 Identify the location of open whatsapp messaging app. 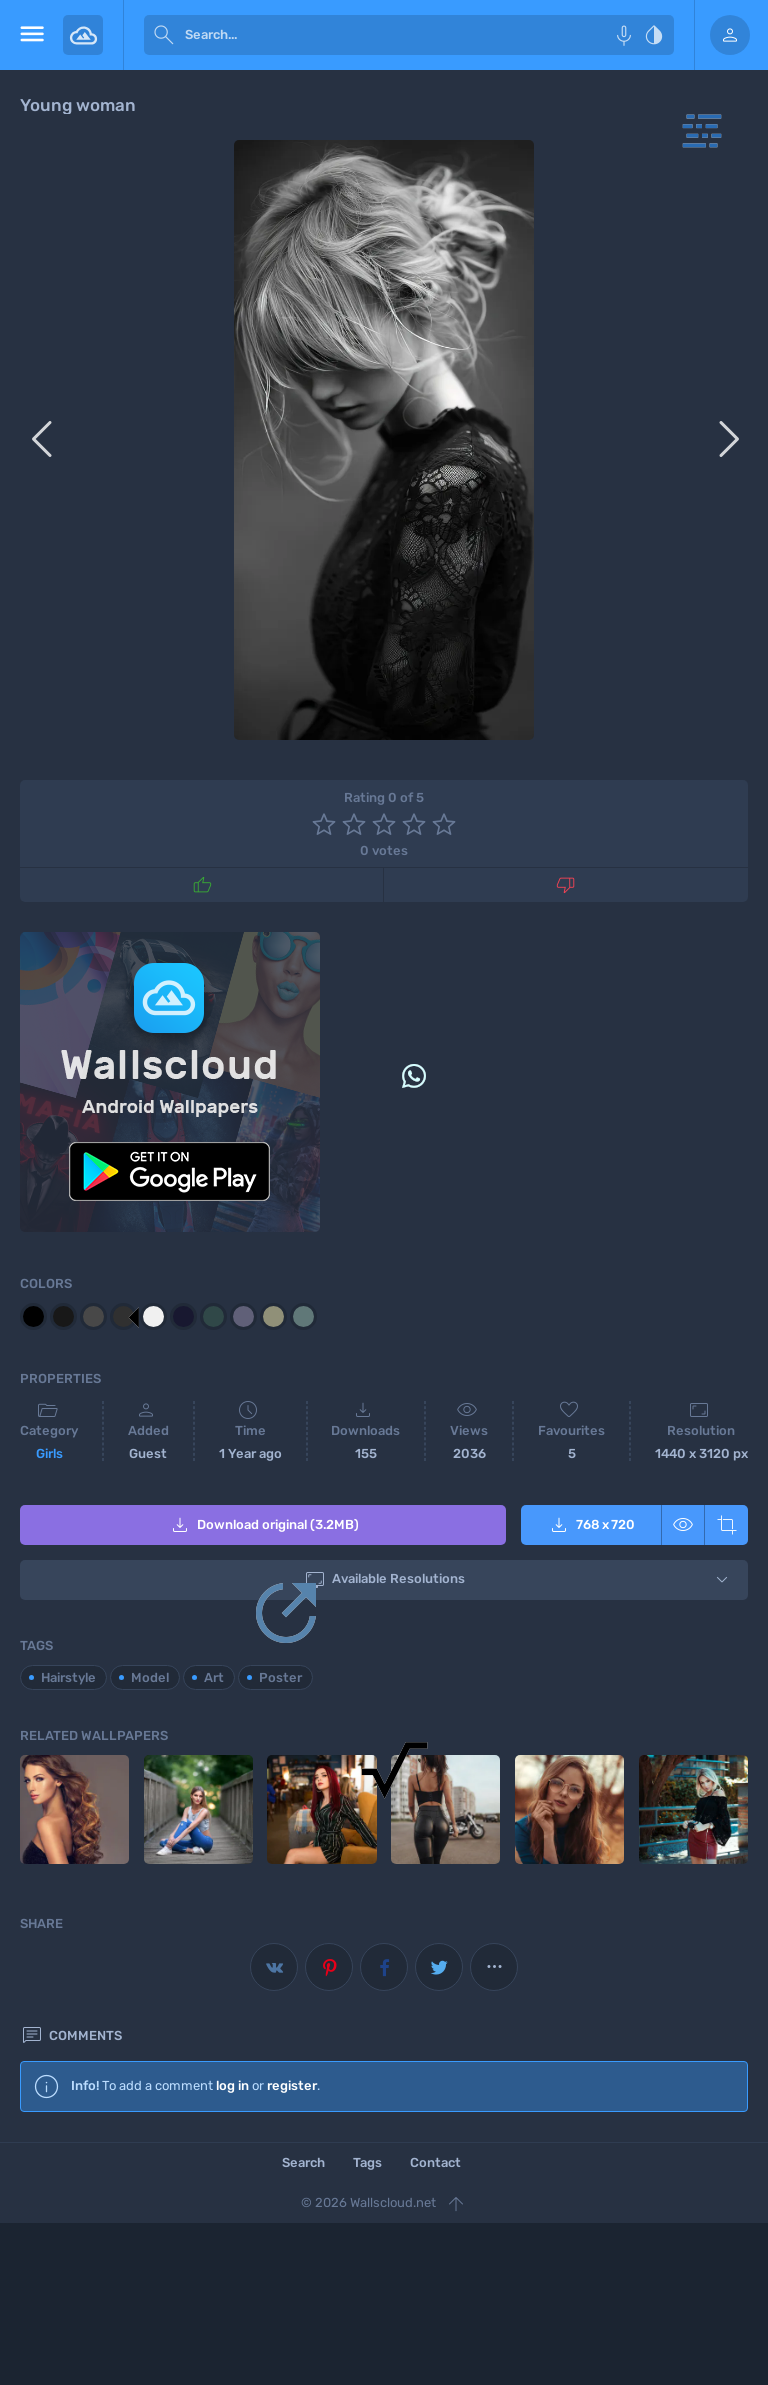
(414, 1076).